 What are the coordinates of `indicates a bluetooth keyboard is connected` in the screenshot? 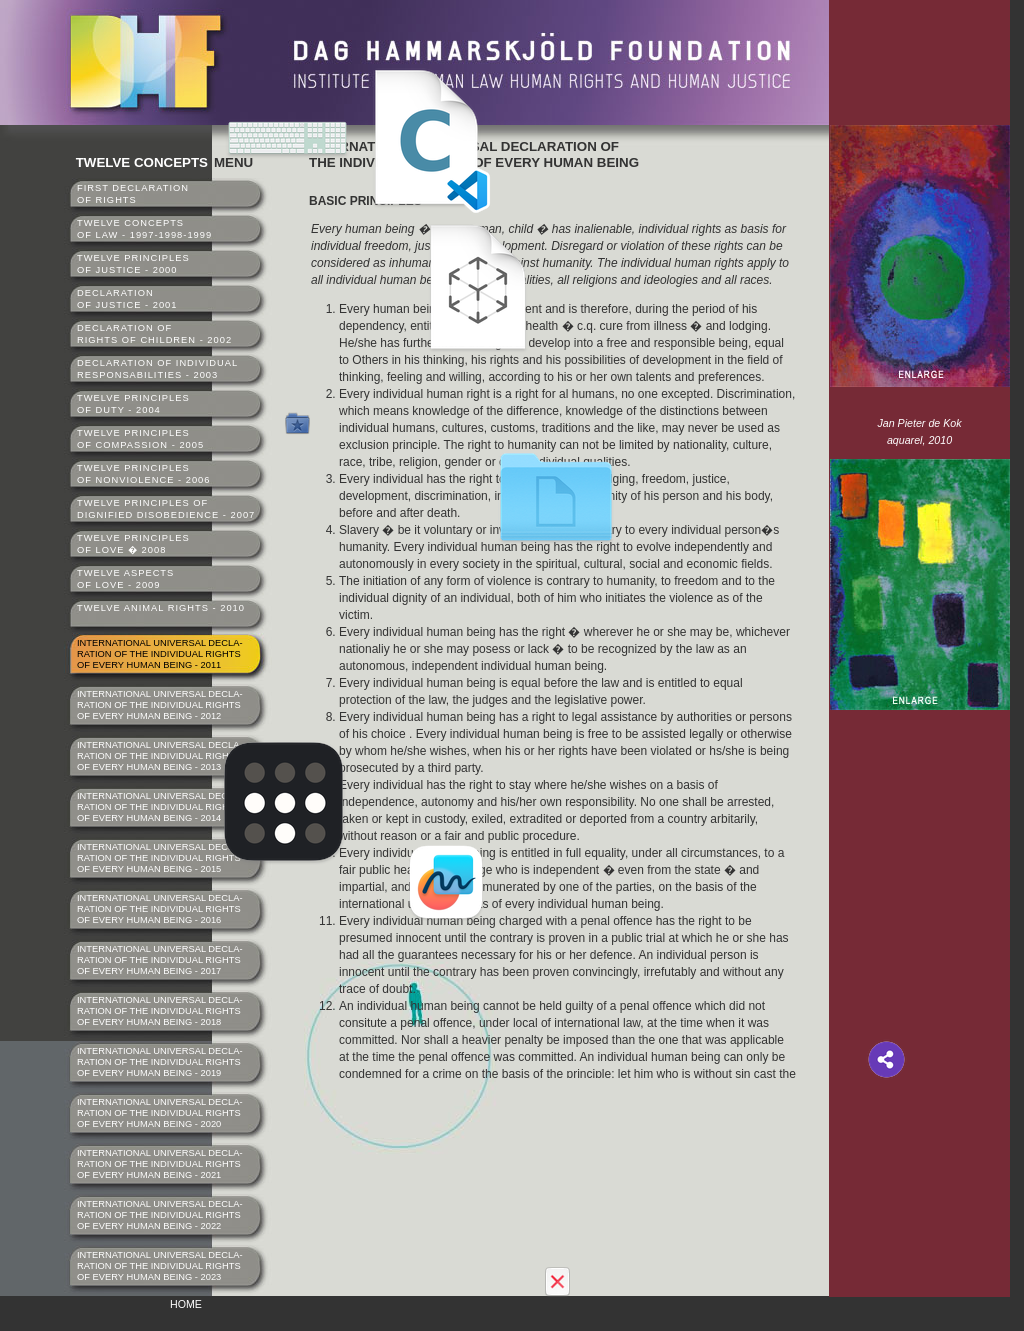 It's located at (287, 137).